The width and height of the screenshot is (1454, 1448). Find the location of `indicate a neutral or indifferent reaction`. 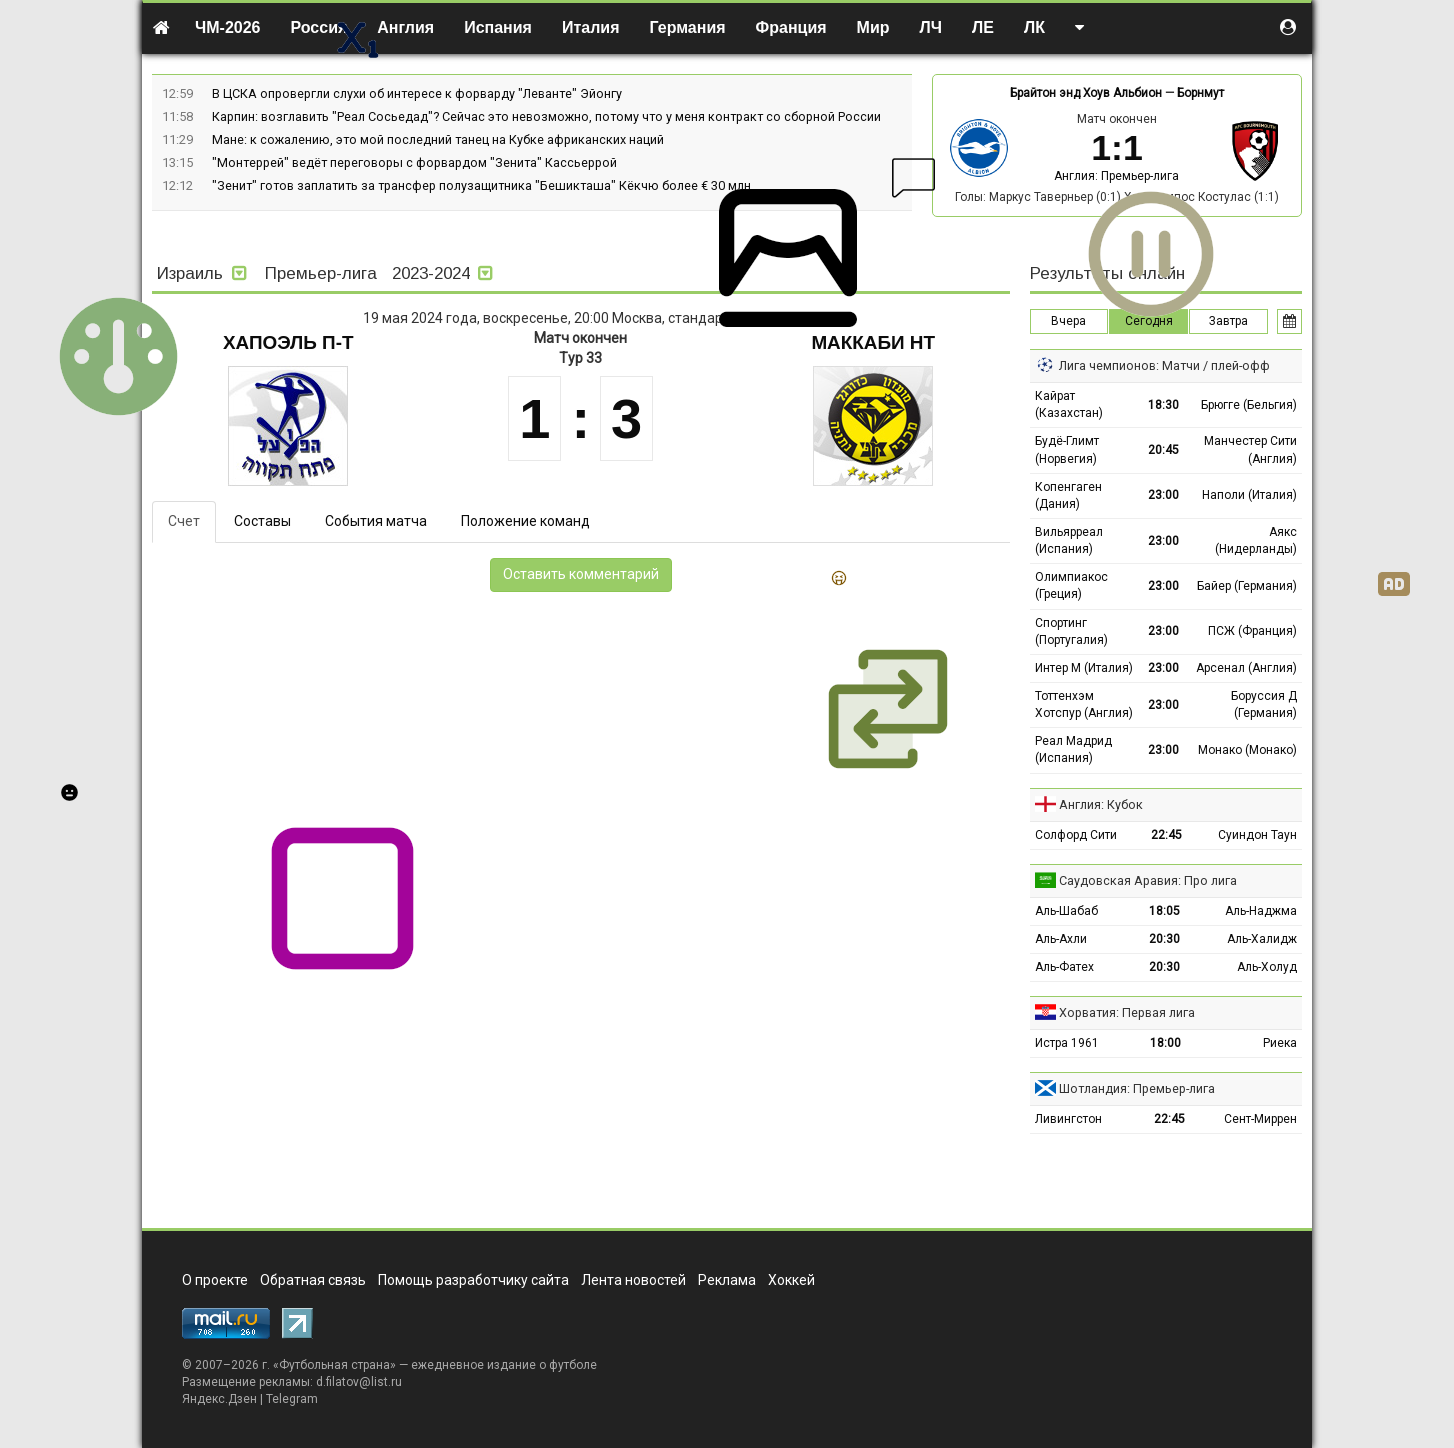

indicate a neutral or indifferent reaction is located at coordinates (69, 792).